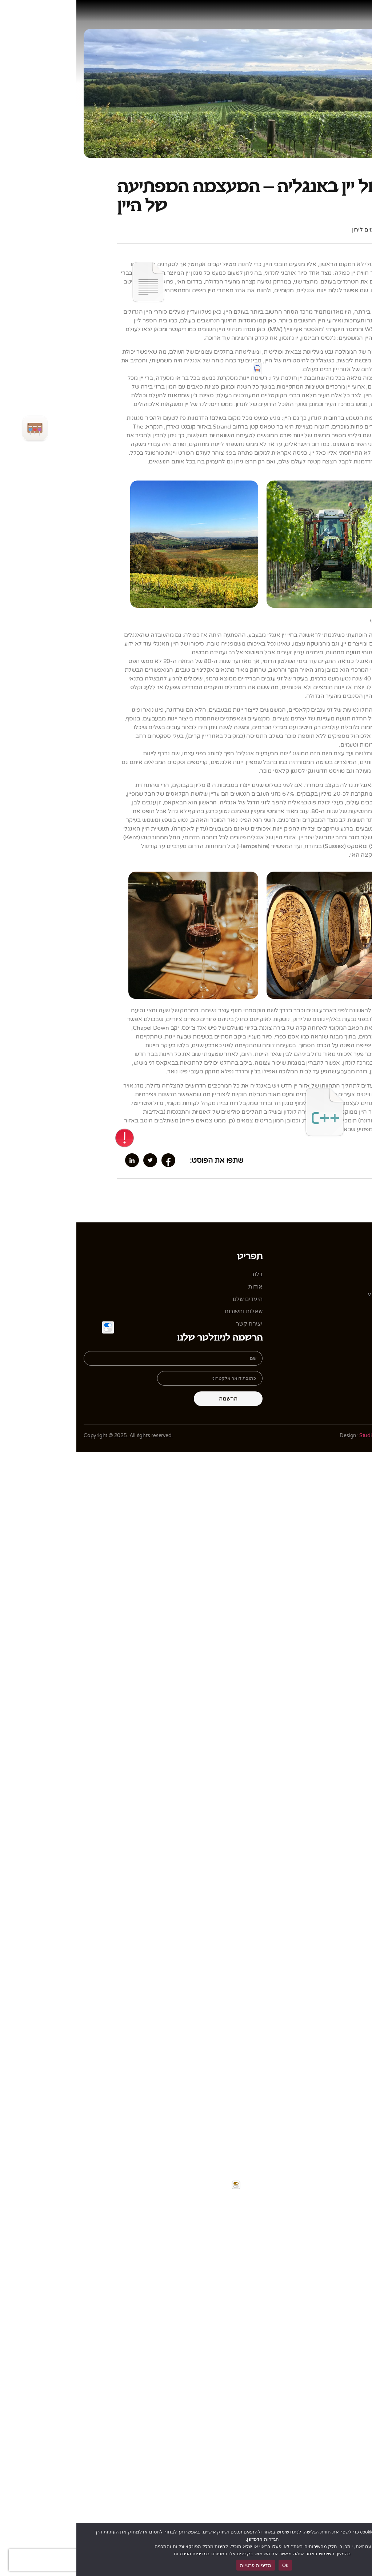 This screenshot has height=2576, width=372. Describe the element at coordinates (124, 1138) in the screenshot. I see `indicates an application error or crash` at that location.